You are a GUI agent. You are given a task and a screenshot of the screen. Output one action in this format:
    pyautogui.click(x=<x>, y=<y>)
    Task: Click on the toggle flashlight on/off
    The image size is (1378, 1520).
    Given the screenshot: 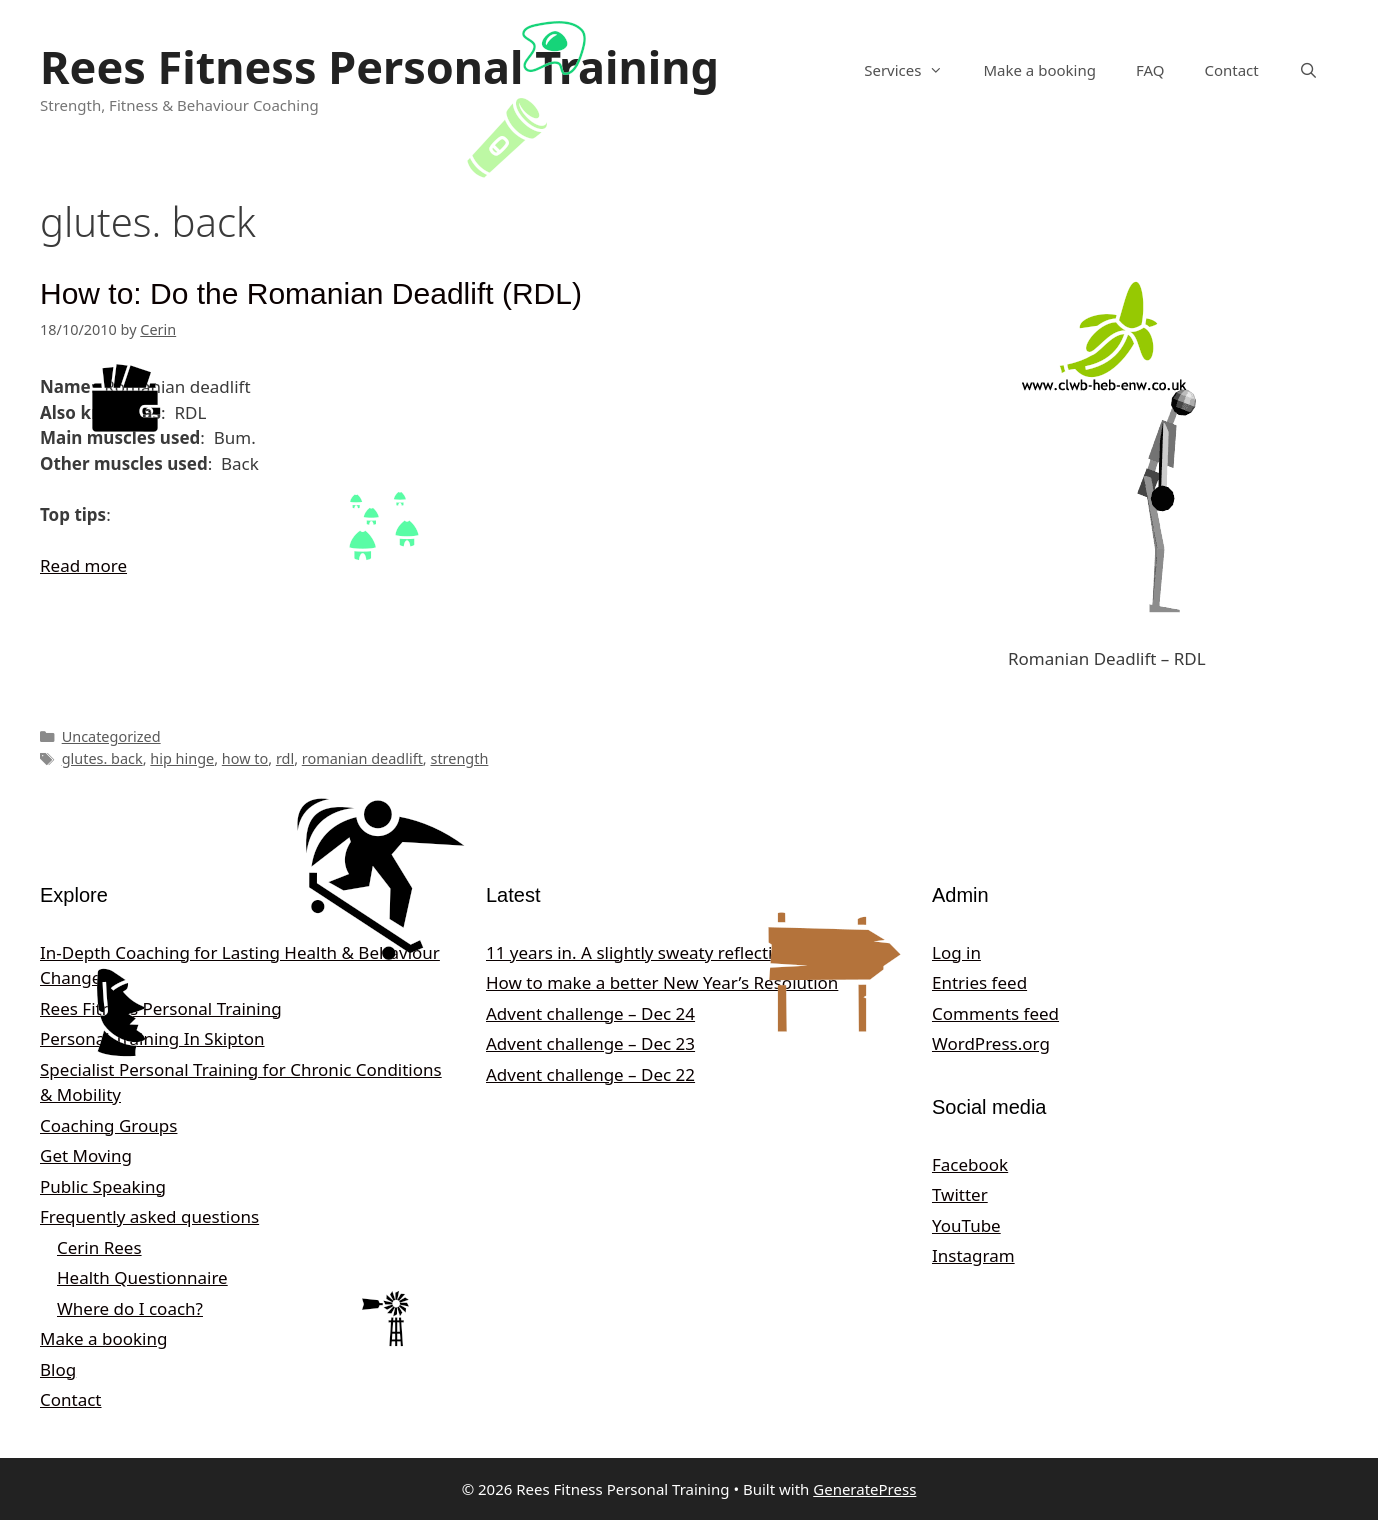 What is the action you would take?
    pyautogui.click(x=507, y=138)
    